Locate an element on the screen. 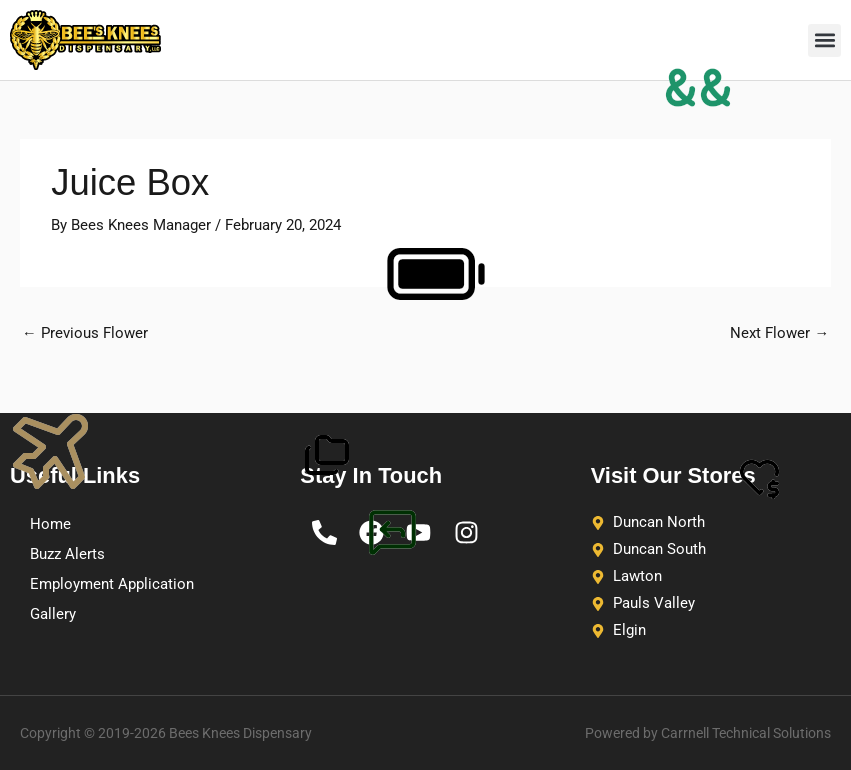 The width and height of the screenshot is (851, 770). view all folders is located at coordinates (327, 455).